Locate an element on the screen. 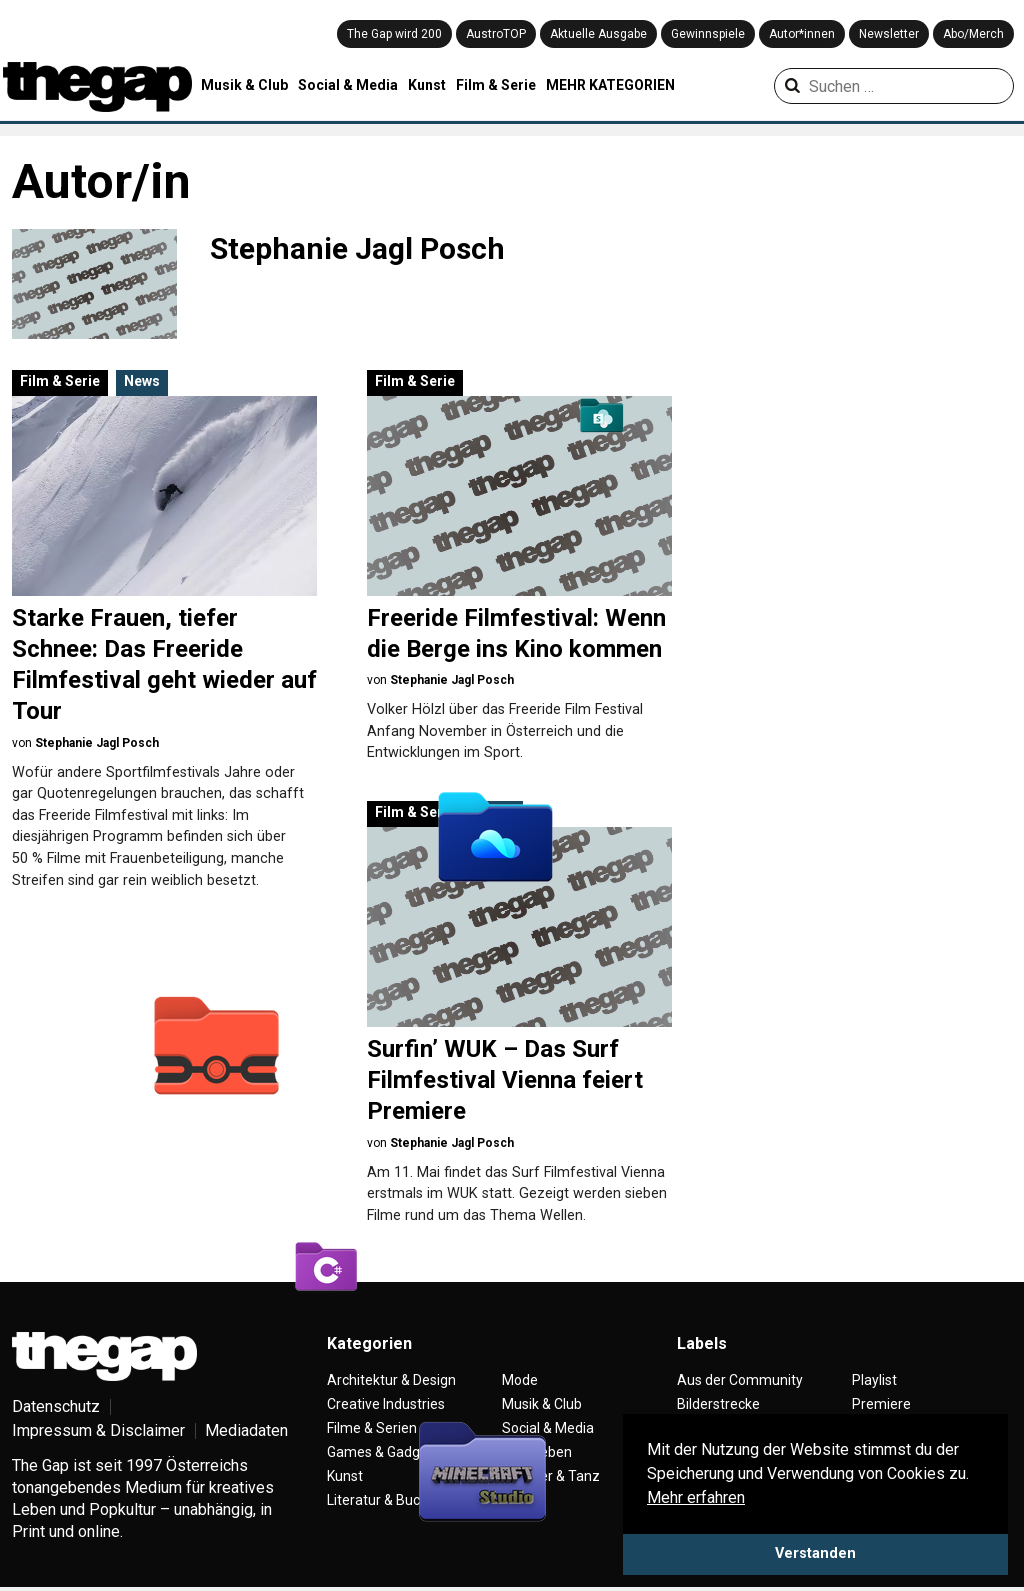 The width and height of the screenshot is (1024, 1591). open microsoft sharepoint folder is located at coordinates (601, 416).